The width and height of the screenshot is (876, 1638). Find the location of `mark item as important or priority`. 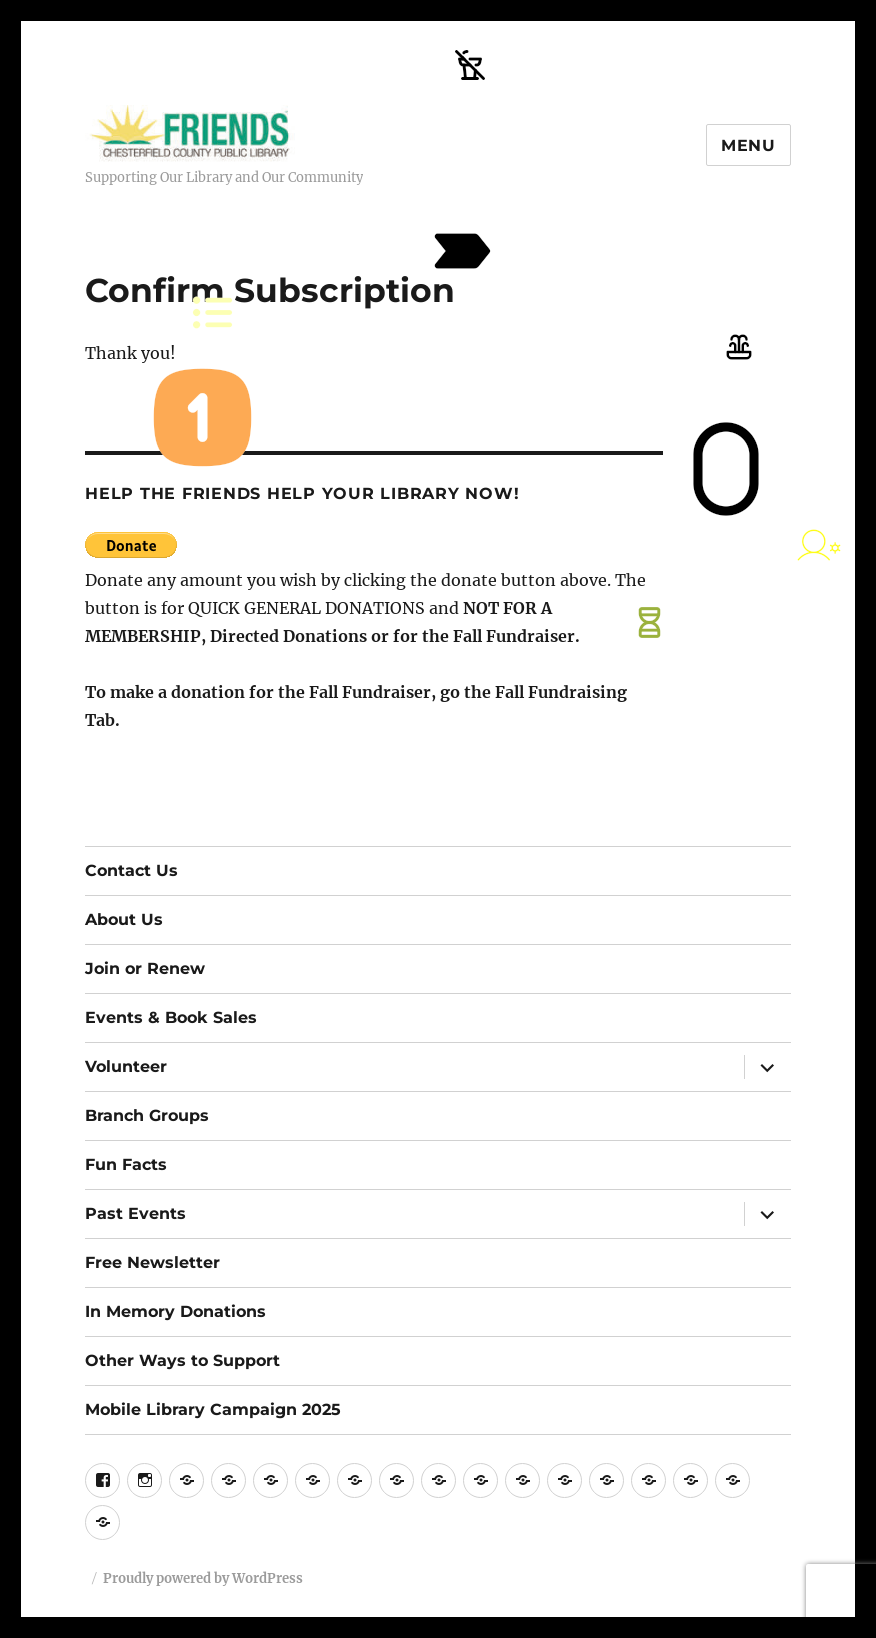

mark item as important or priority is located at coordinates (461, 251).